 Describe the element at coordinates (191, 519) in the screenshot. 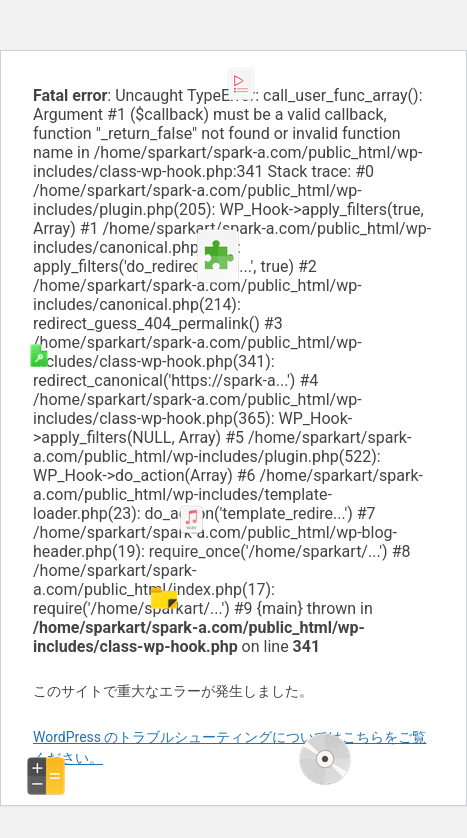

I see `an ADPCM audio file format indicator` at that location.